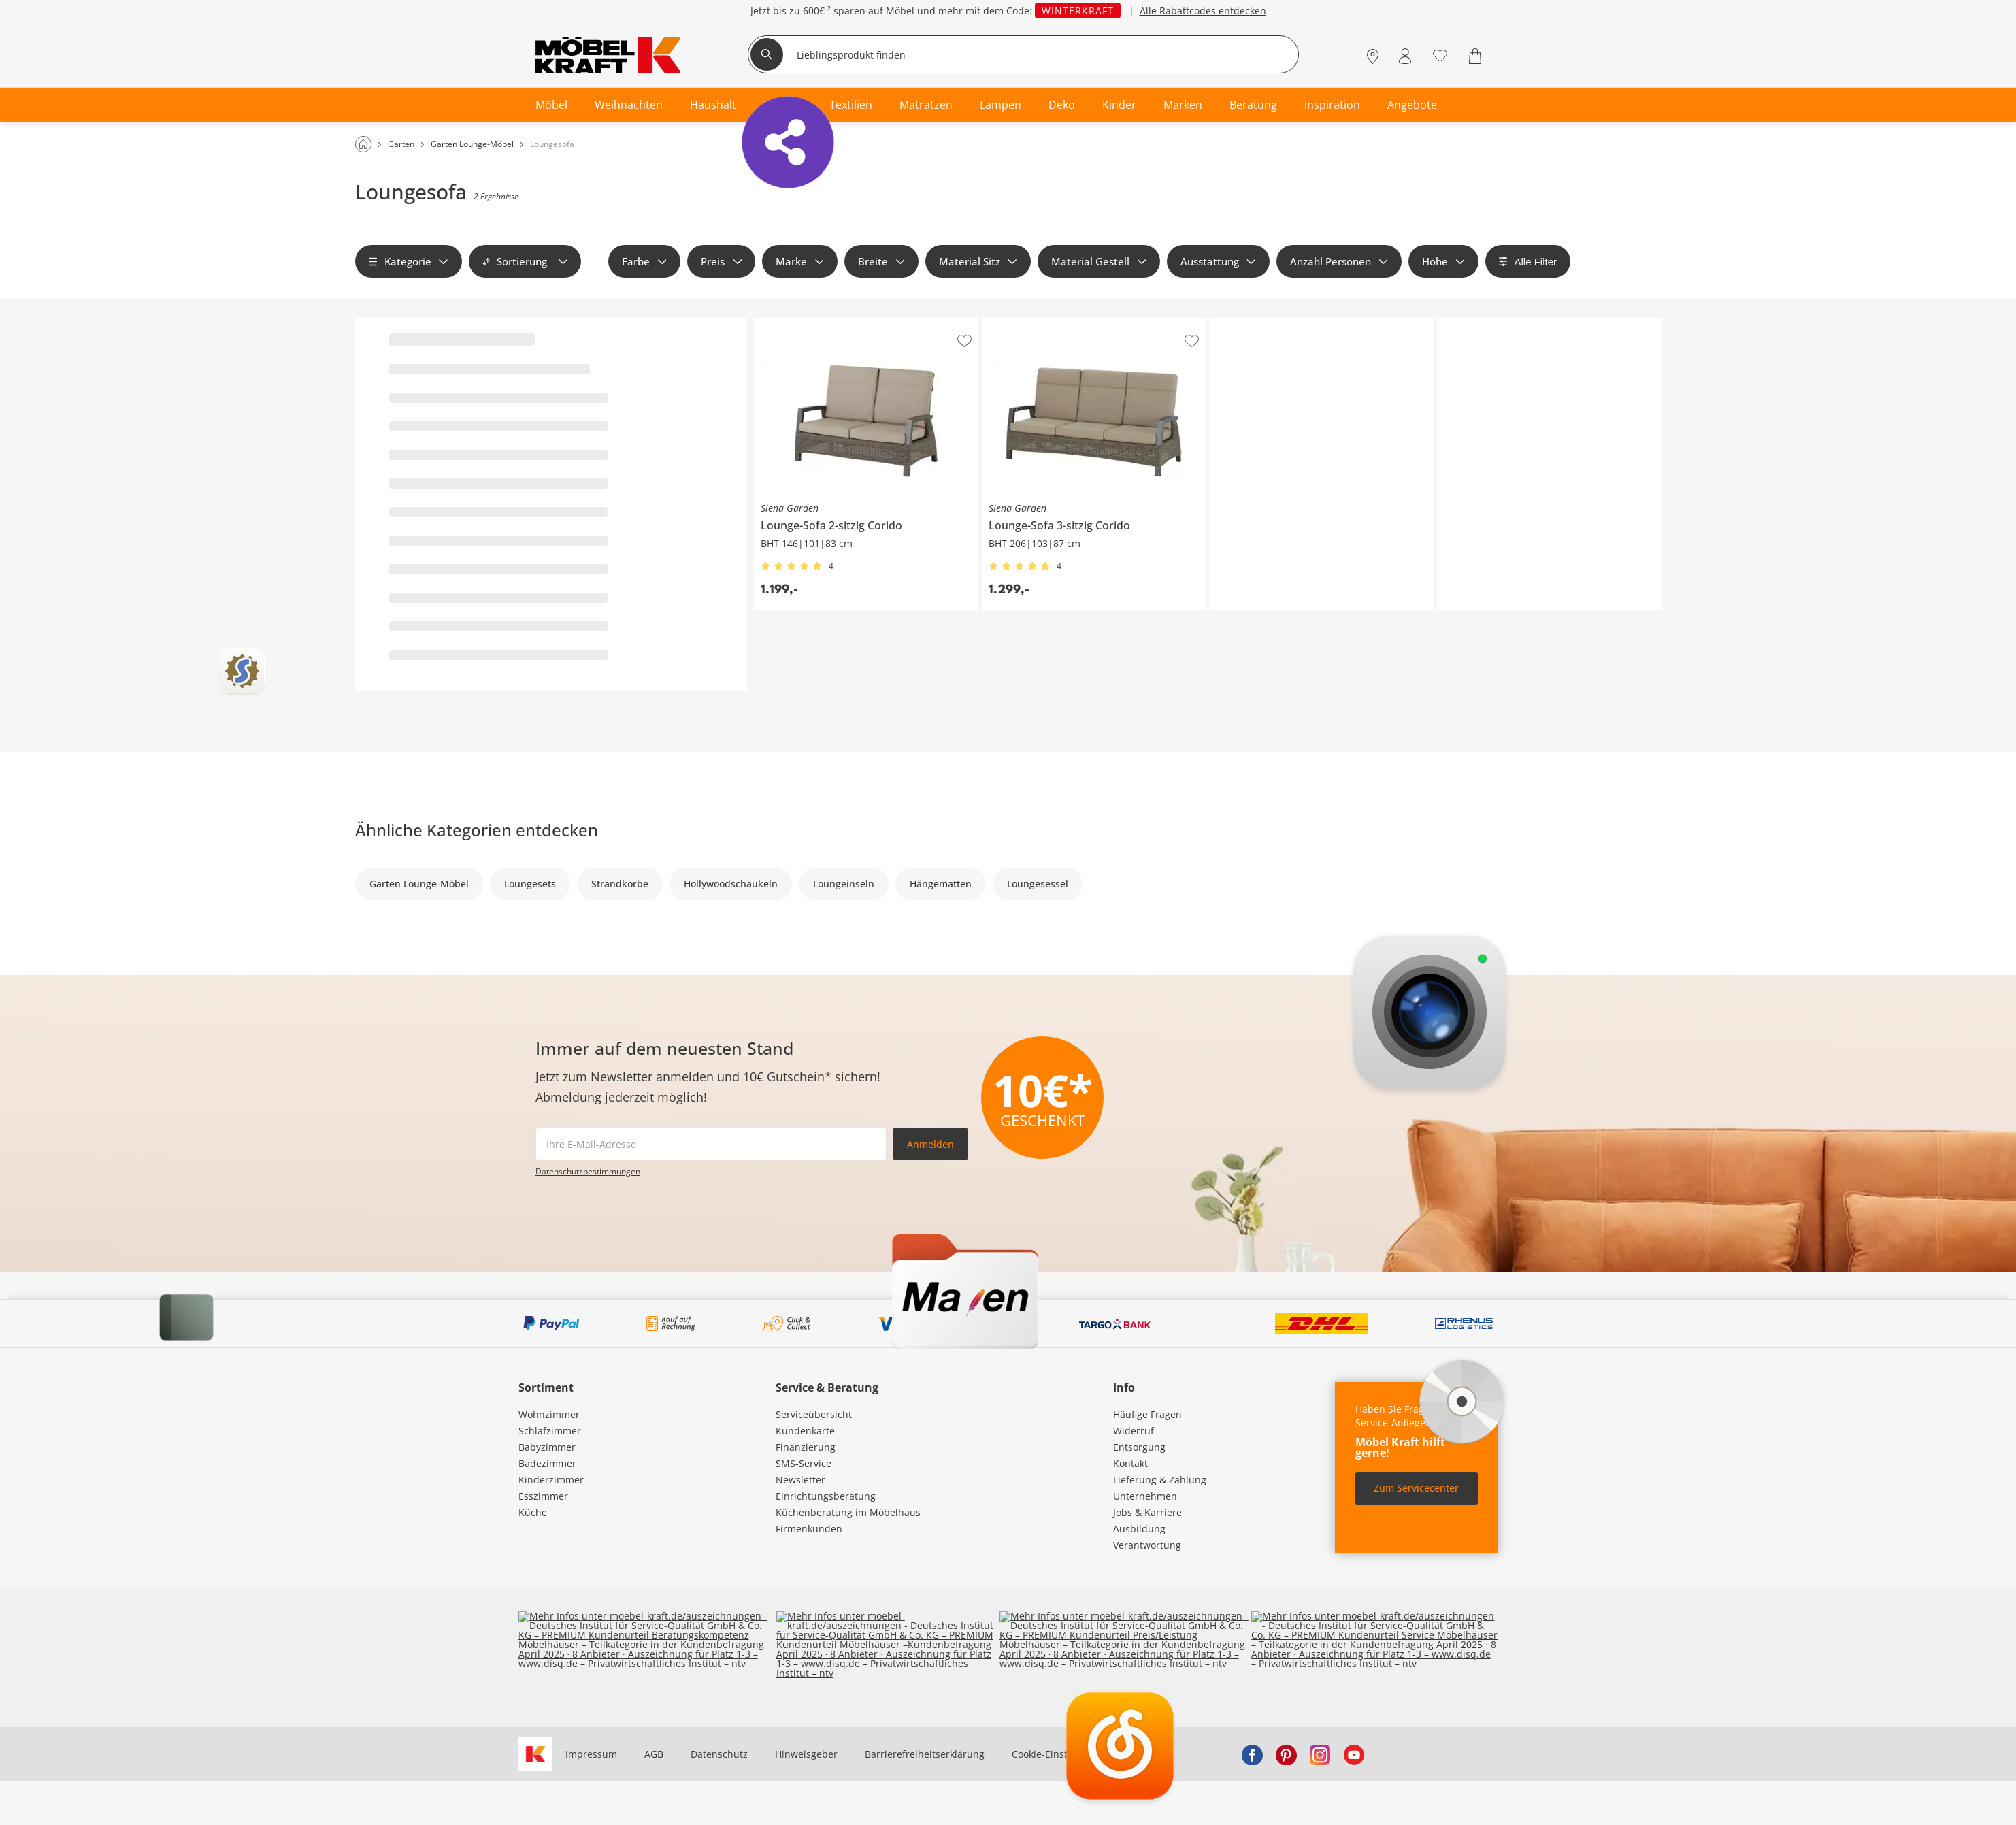  I want to click on access DVD-RW drive or disc, so click(1461, 1401).